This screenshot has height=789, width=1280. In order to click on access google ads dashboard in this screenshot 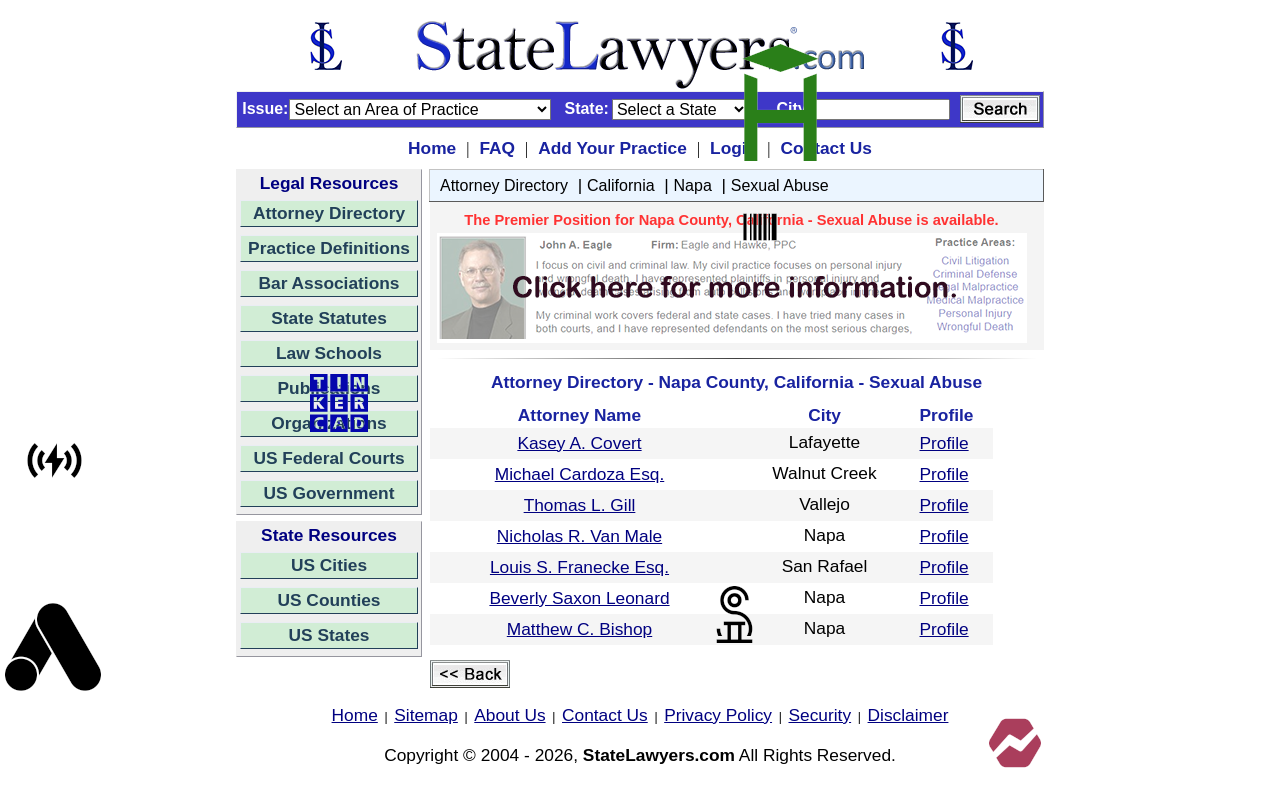, I will do `click(53, 647)`.